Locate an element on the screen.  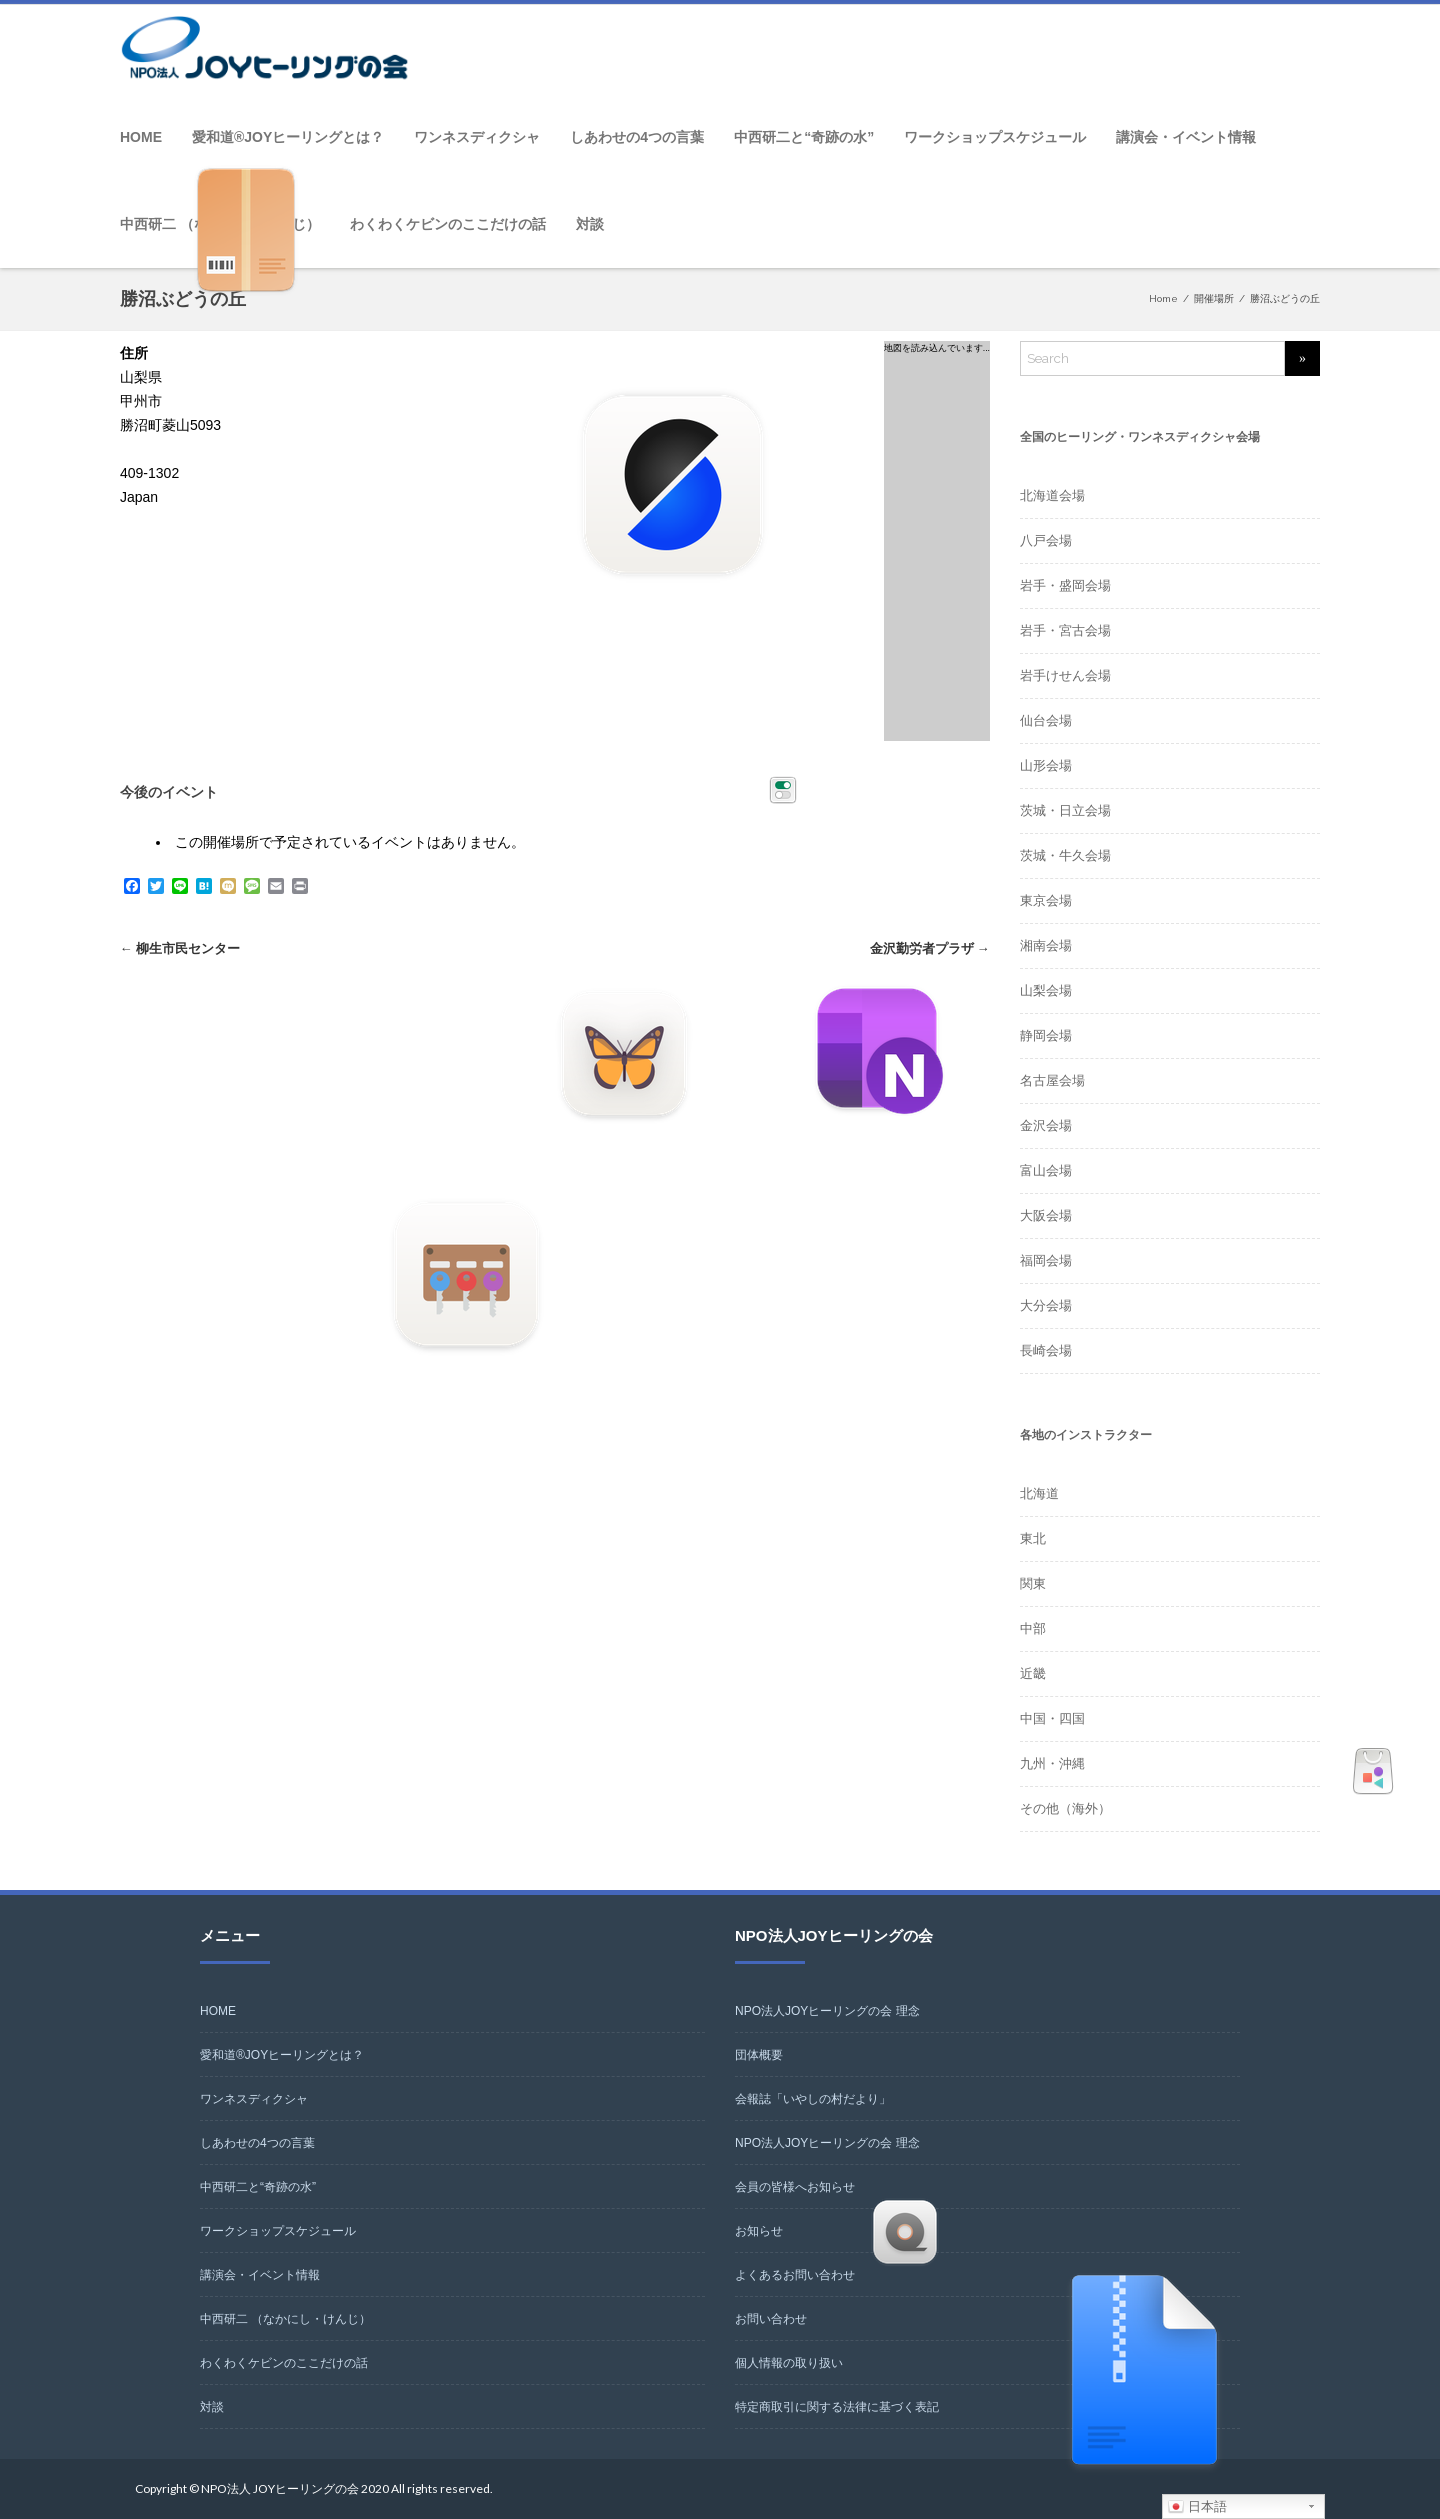
a compressed or archived software file is located at coordinates (1144, 2373).